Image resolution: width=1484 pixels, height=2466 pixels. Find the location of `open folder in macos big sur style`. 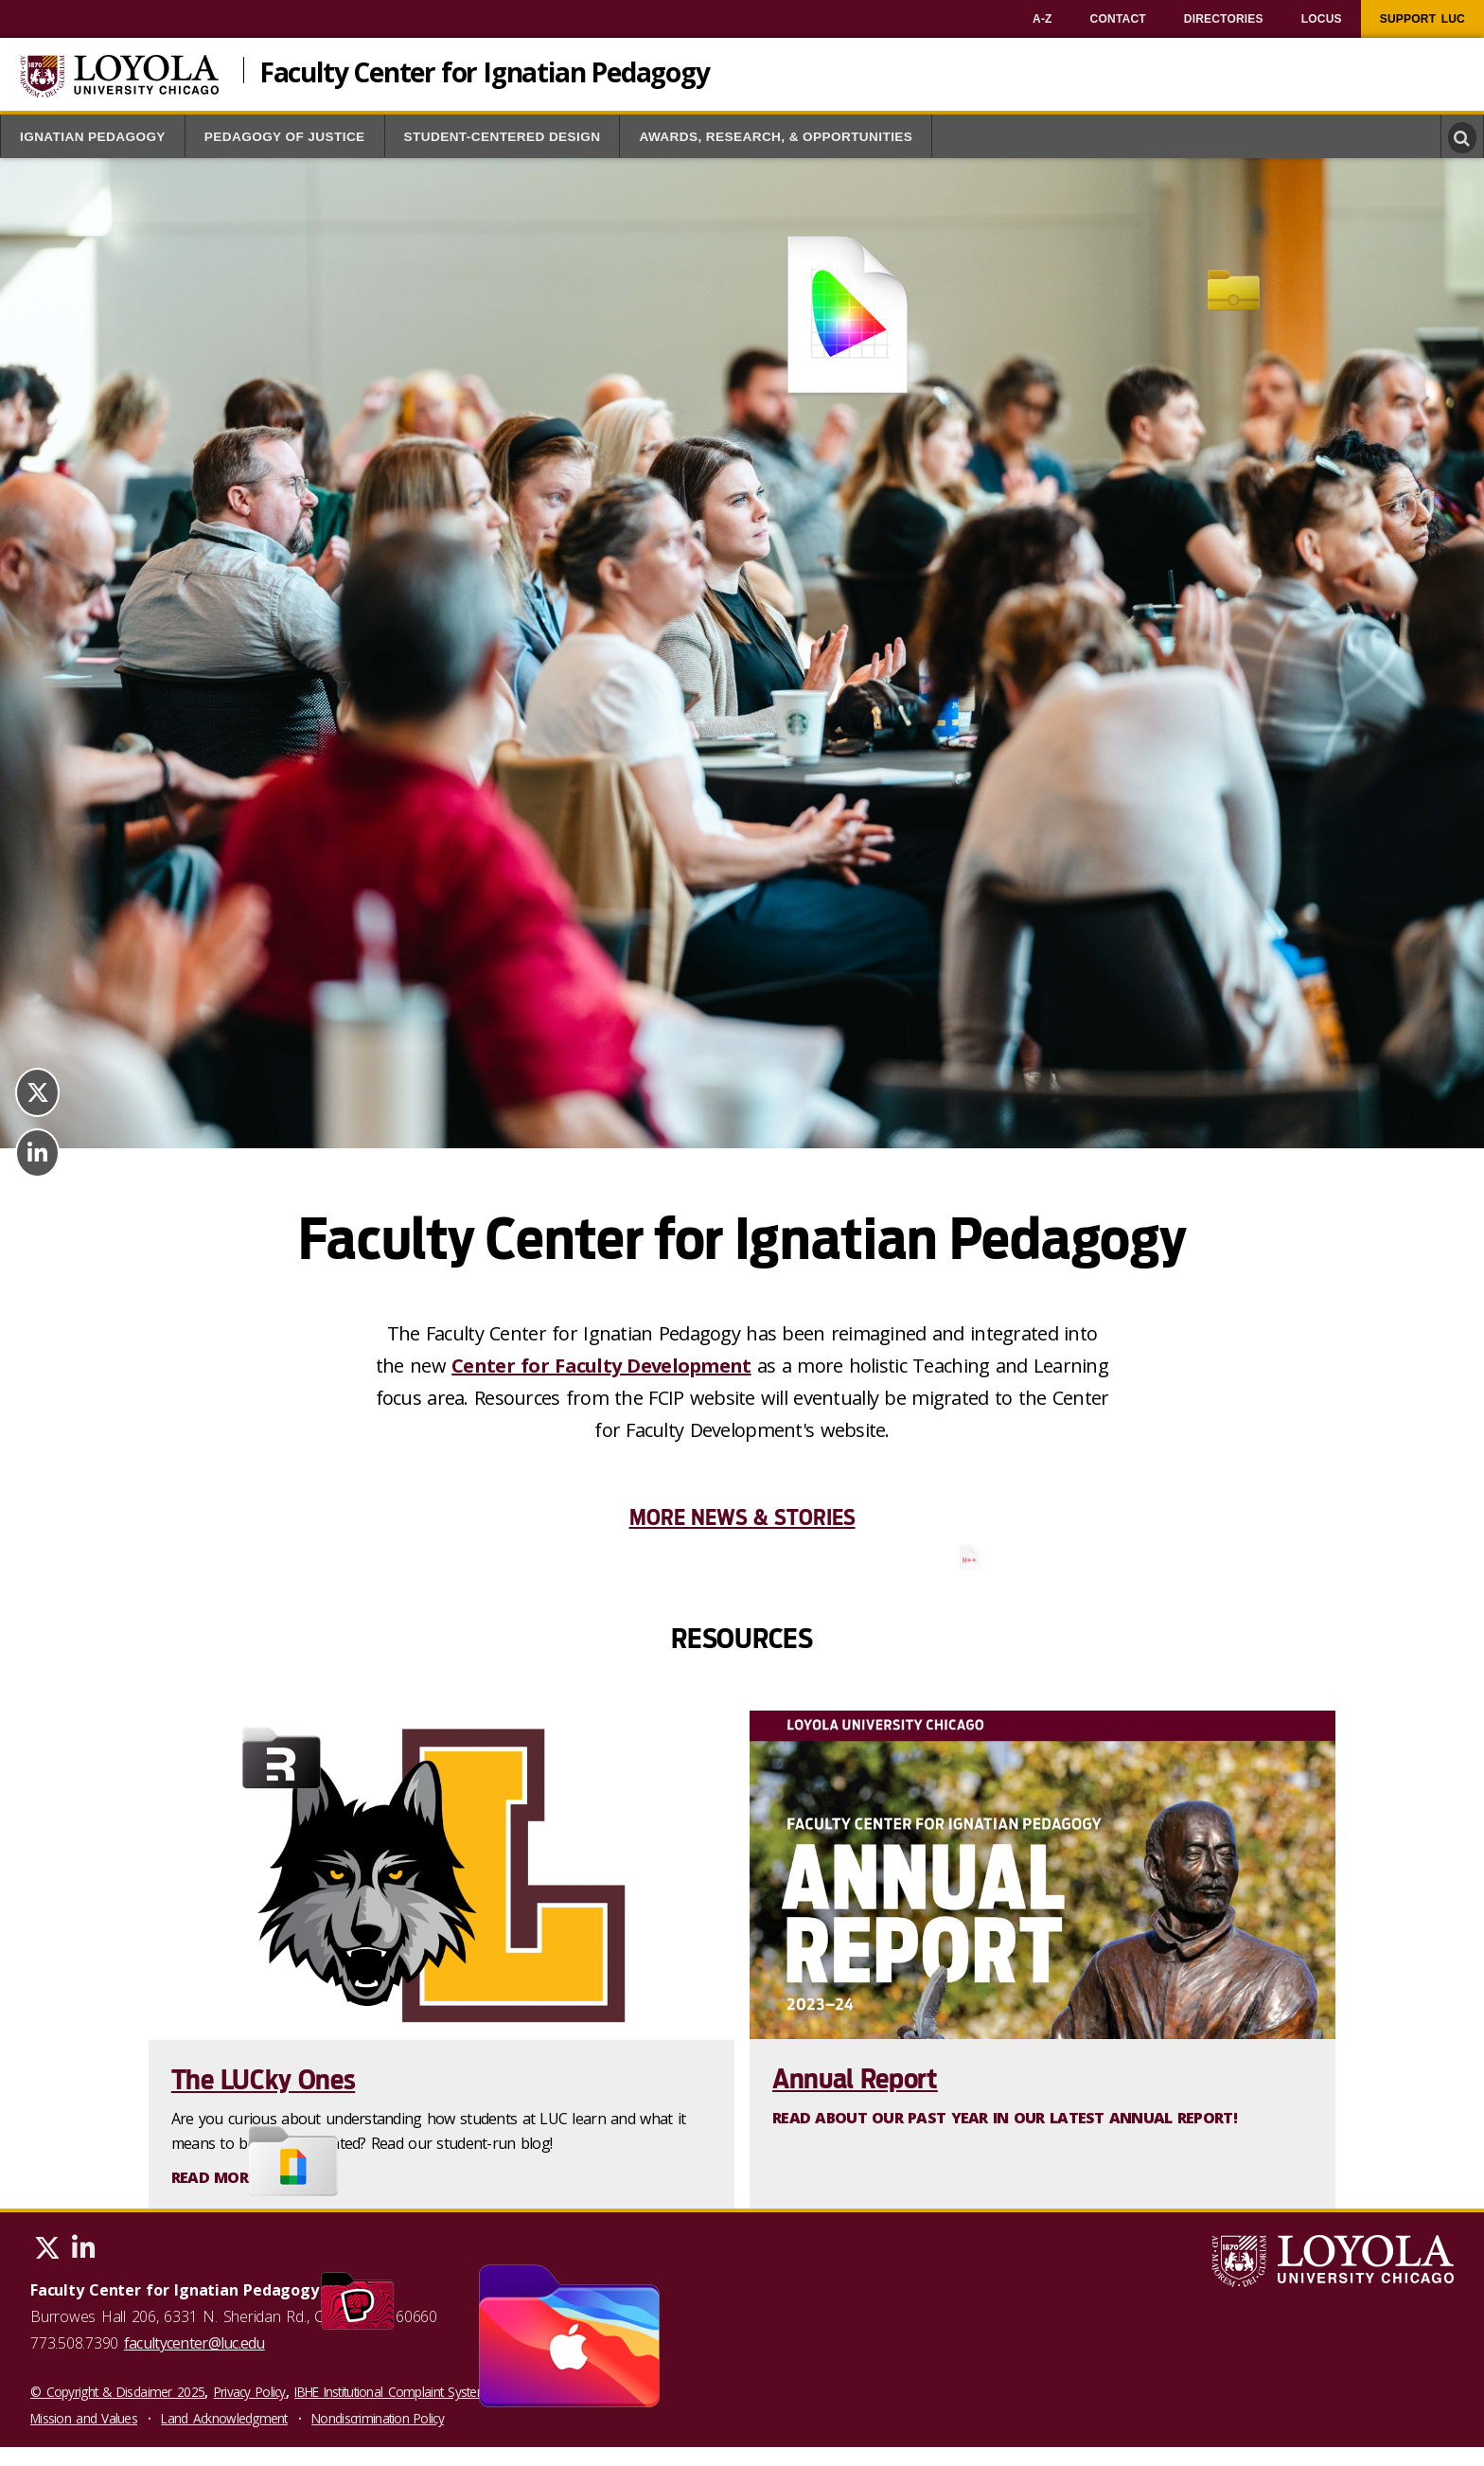

open folder in macos big sur style is located at coordinates (568, 2340).